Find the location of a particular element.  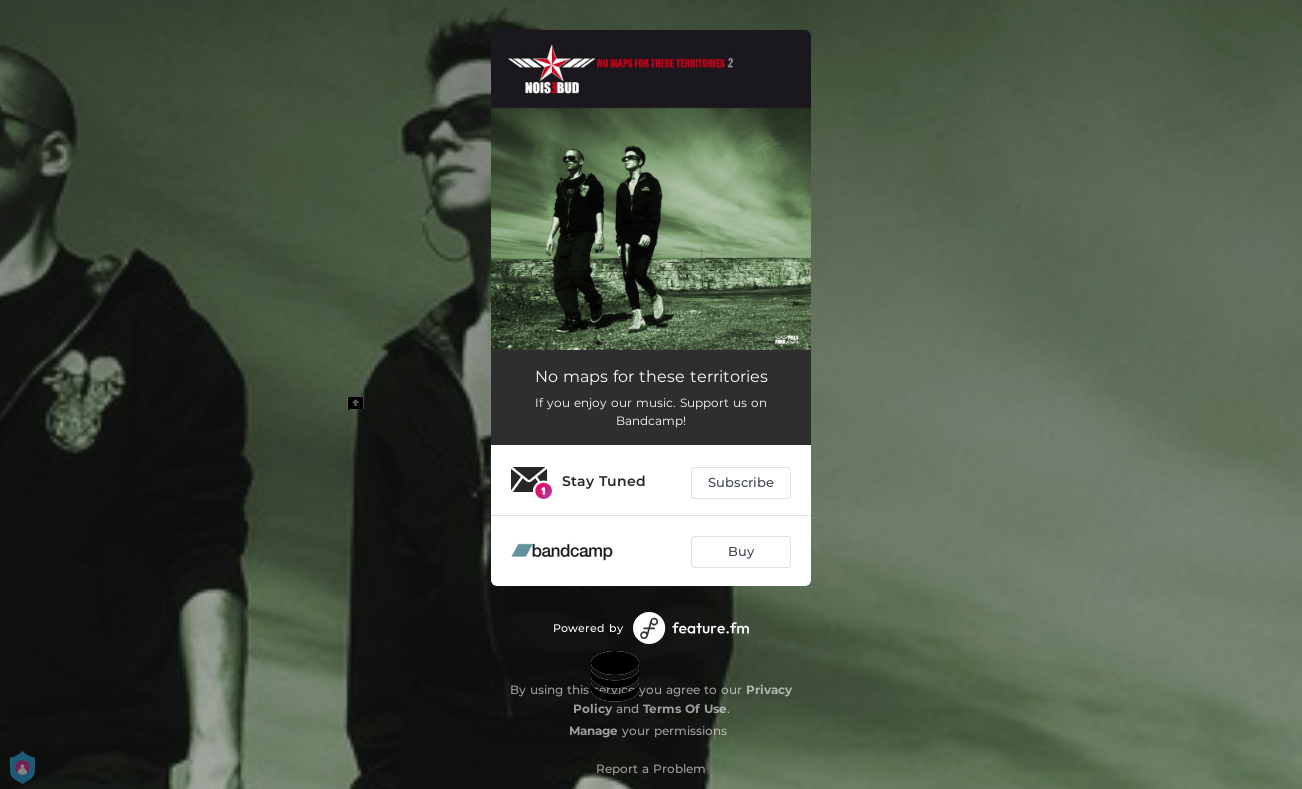

upload a file to the conversation is located at coordinates (355, 403).